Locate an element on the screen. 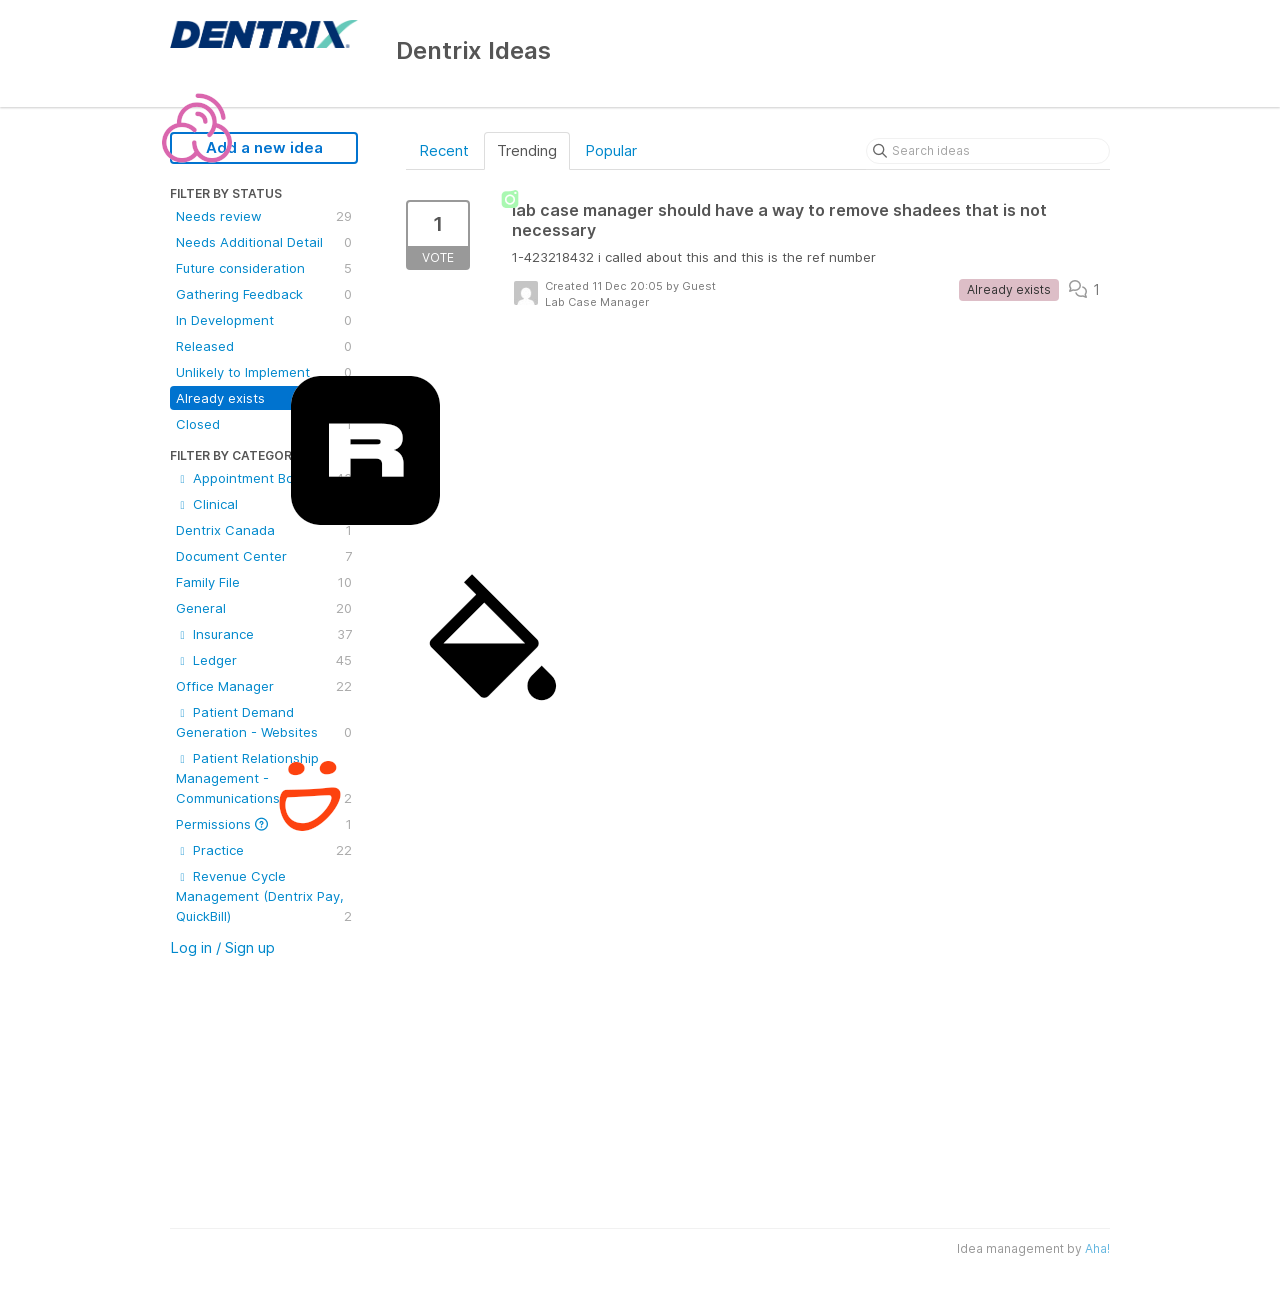 Image resolution: width=1280 pixels, height=1309 pixels. sonarqube cloud logo is located at coordinates (197, 128).